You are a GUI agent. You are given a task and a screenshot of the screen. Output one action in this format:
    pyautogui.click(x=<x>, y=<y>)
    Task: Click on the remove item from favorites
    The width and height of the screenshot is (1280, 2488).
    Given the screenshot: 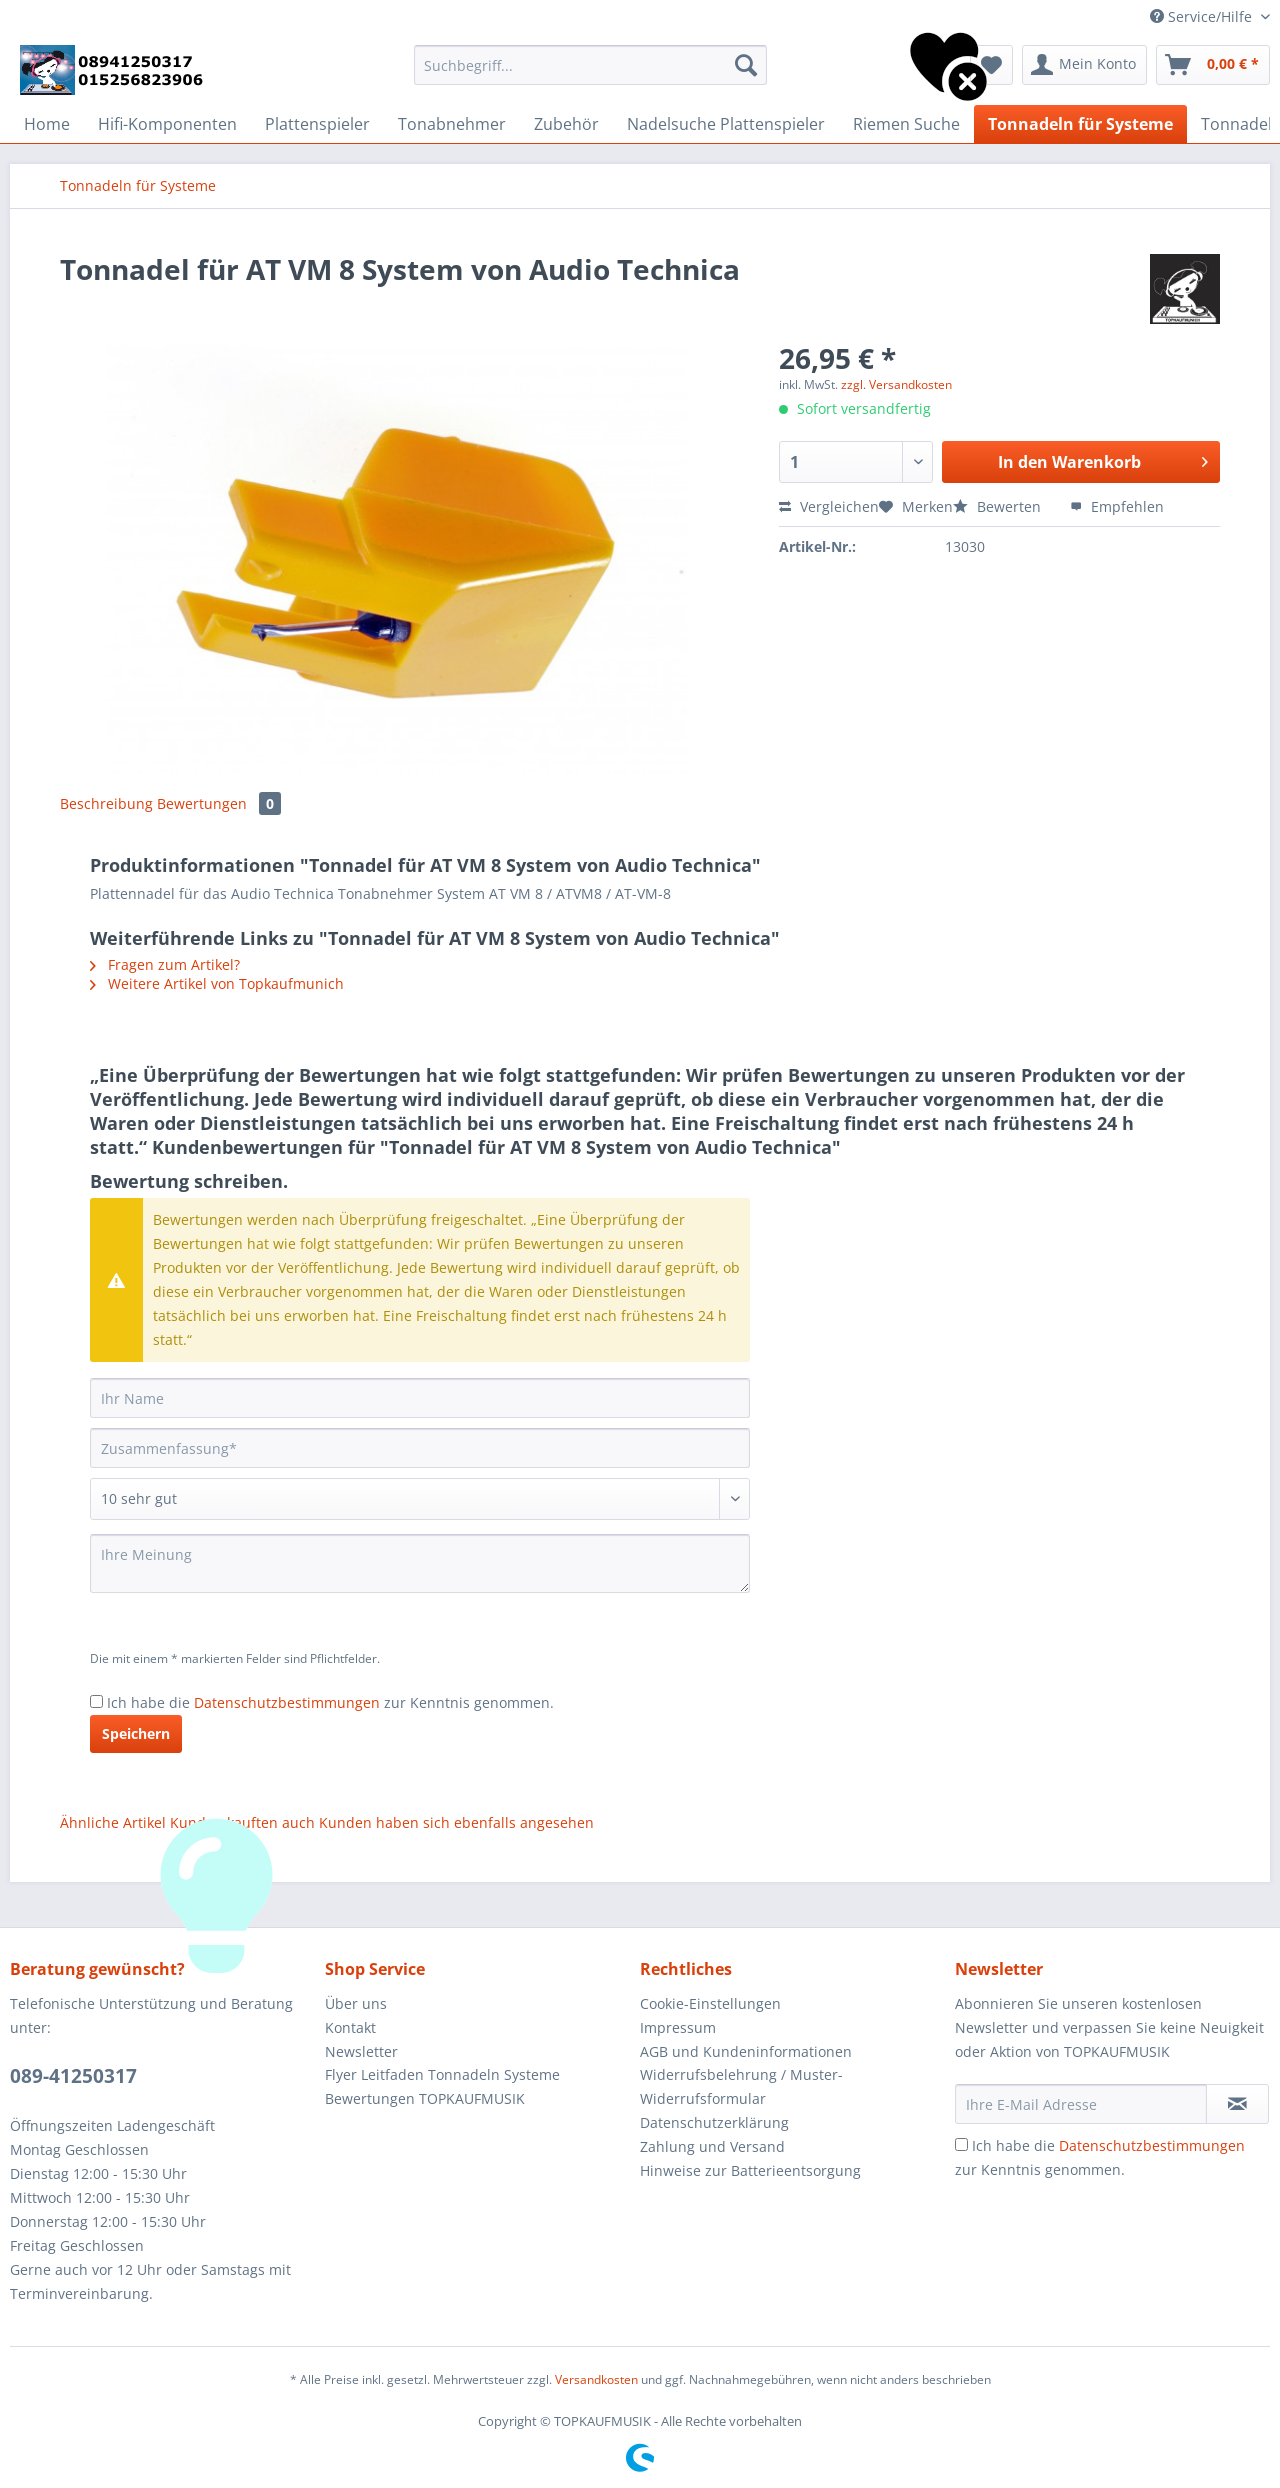 What is the action you would take?
    pyautogui.click(x=948, y=62)
    